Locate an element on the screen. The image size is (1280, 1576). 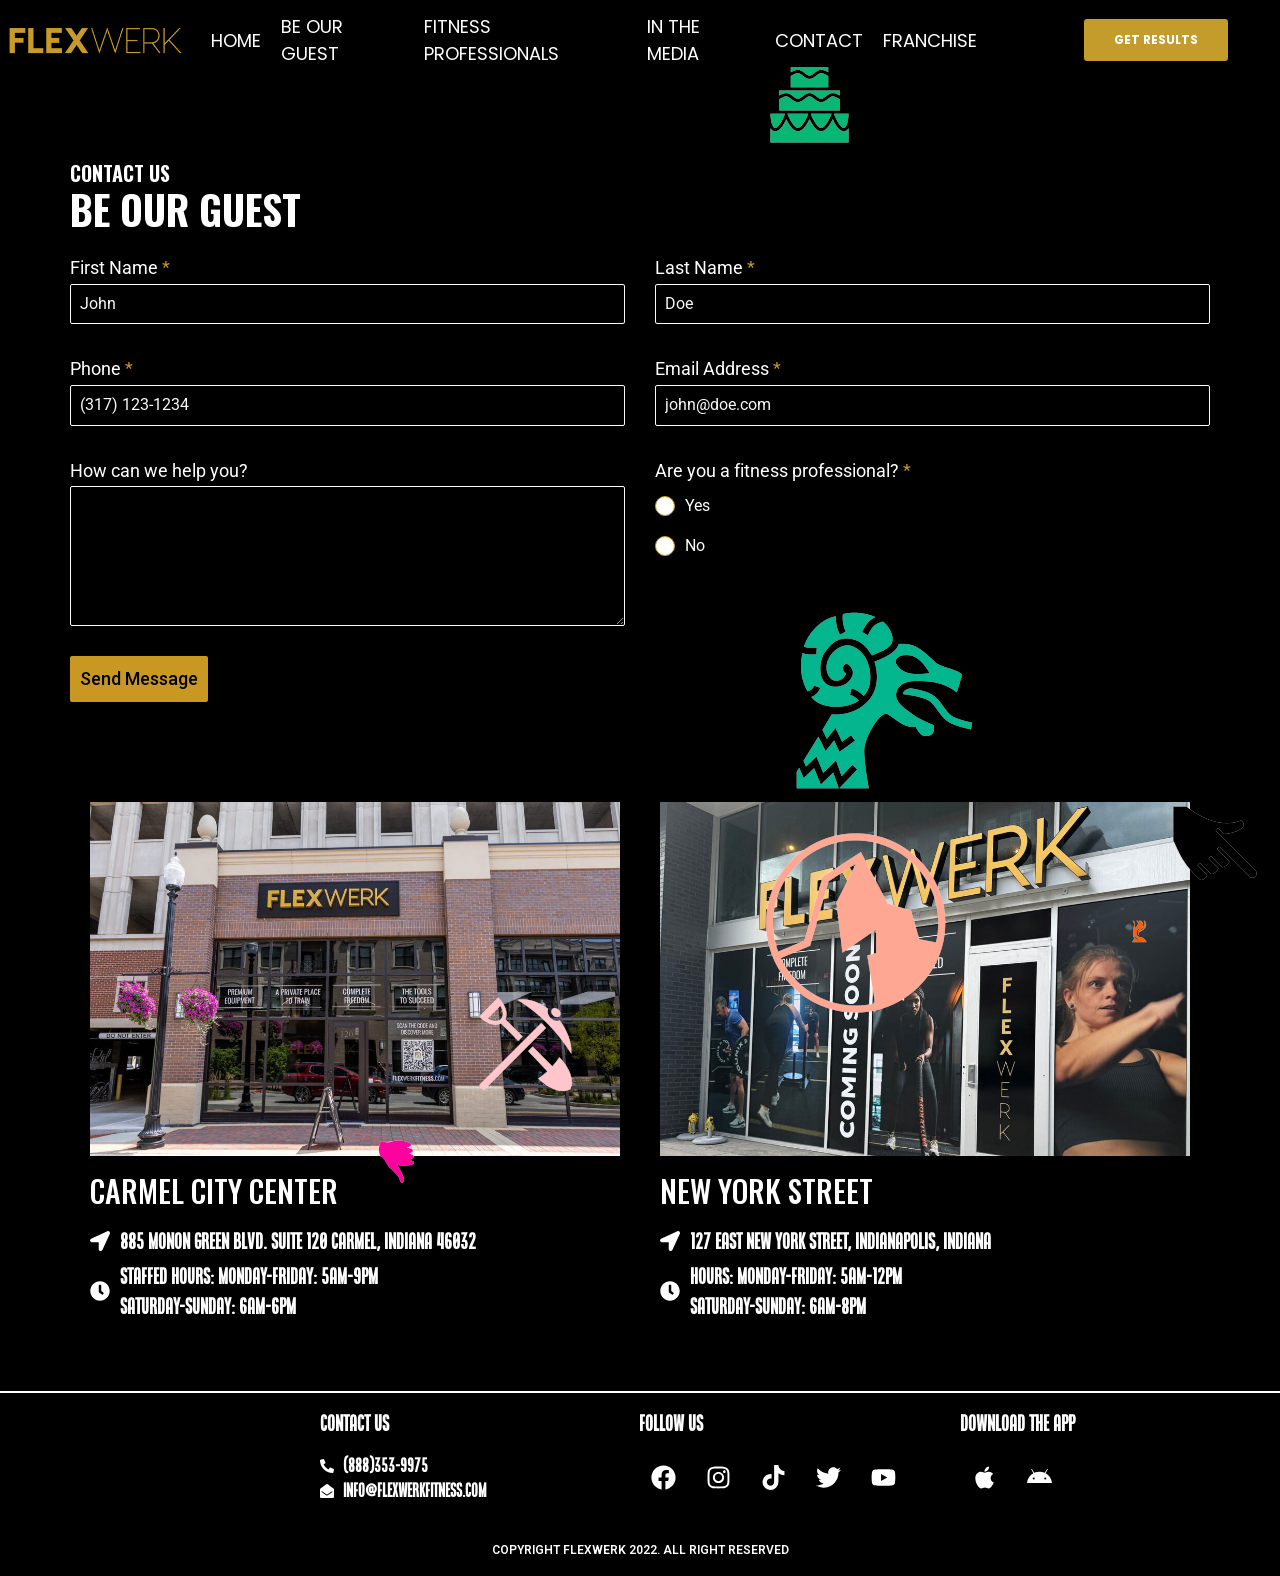
dig-dug game icon is located at coordinates (525, 1044).